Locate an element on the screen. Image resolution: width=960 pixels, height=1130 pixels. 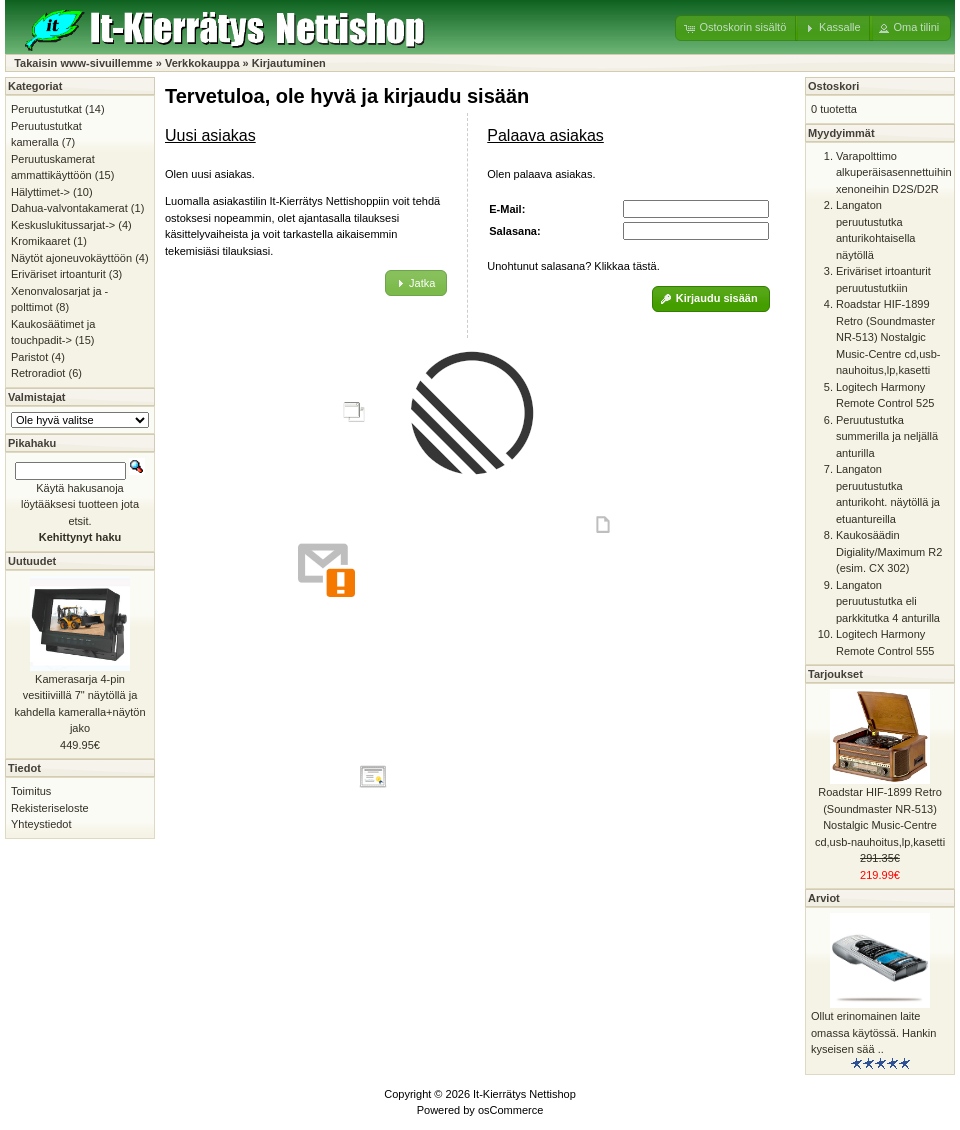
access window management settings is located at coordinates (354, 412).